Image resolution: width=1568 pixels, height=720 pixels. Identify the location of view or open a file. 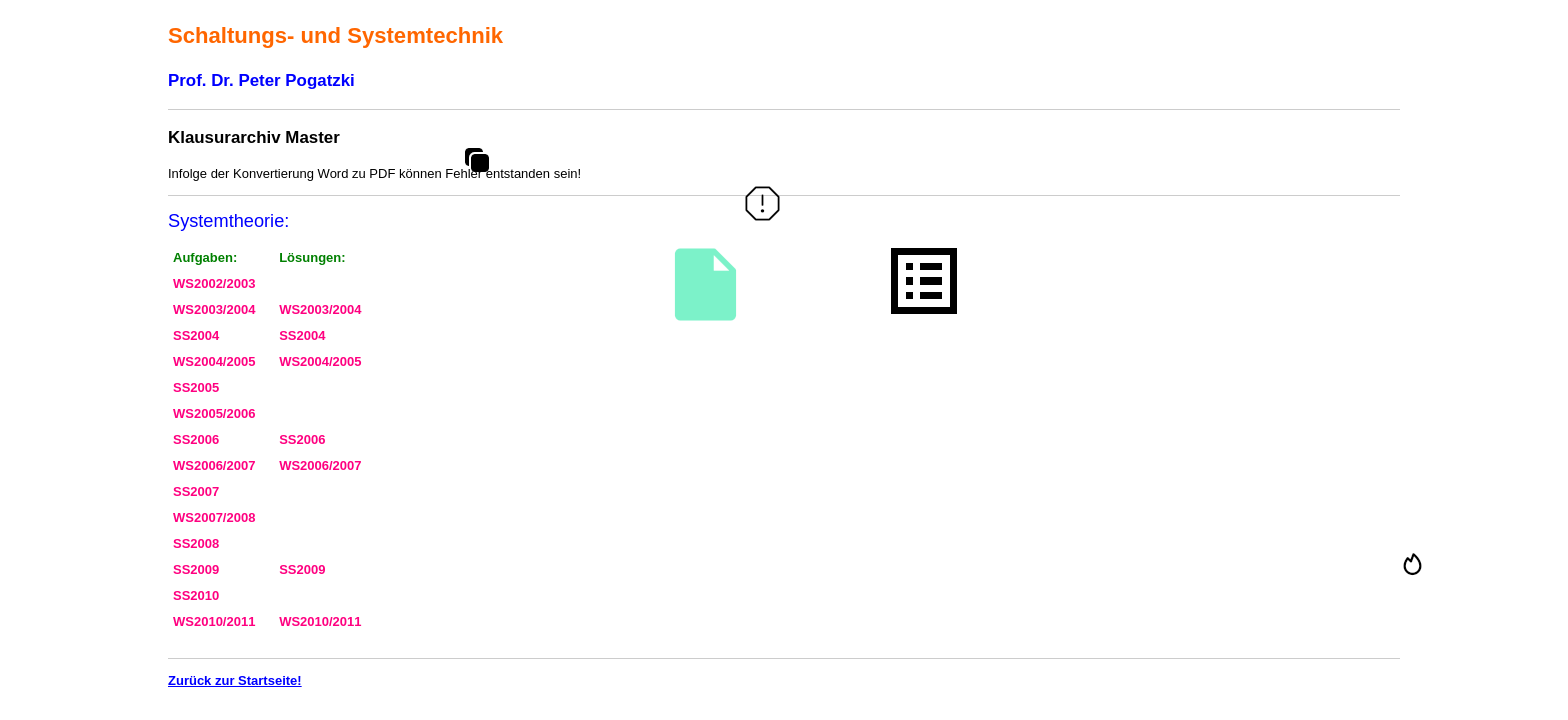
(705, 284).